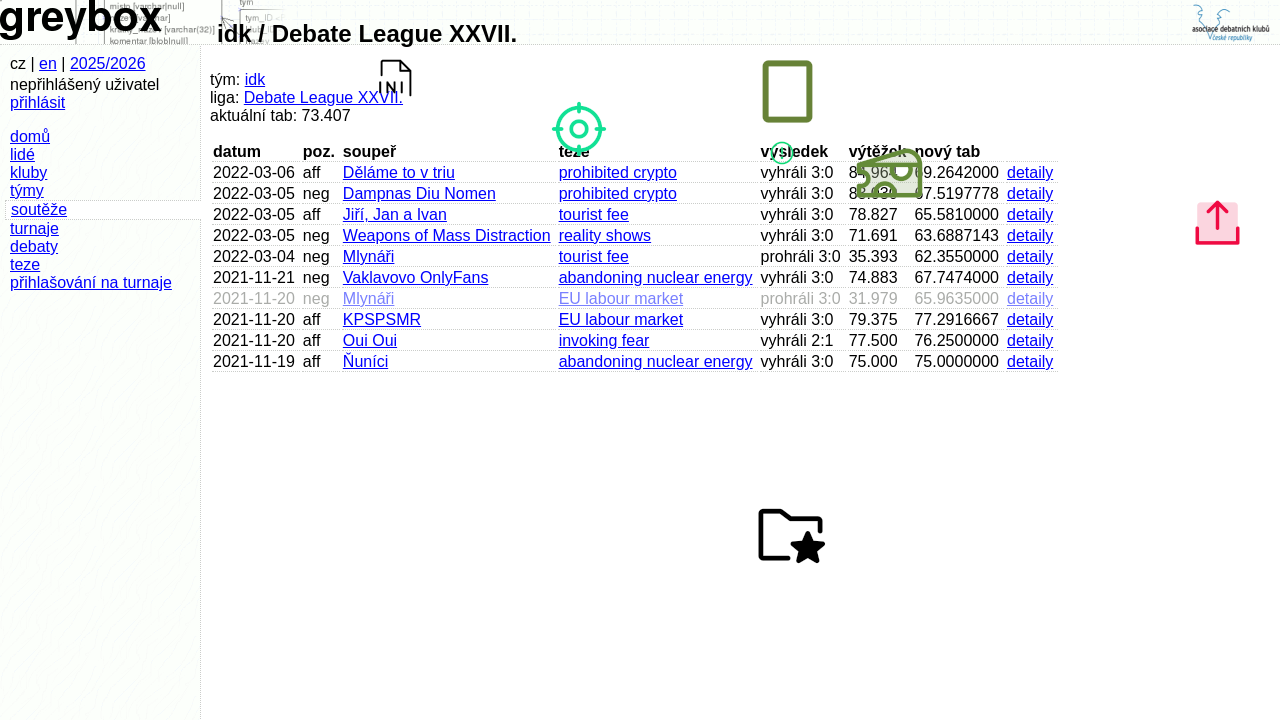 The width and height of the screenshot is (1280, 720). I want to click on upload a file or document, so click(1217, 224).